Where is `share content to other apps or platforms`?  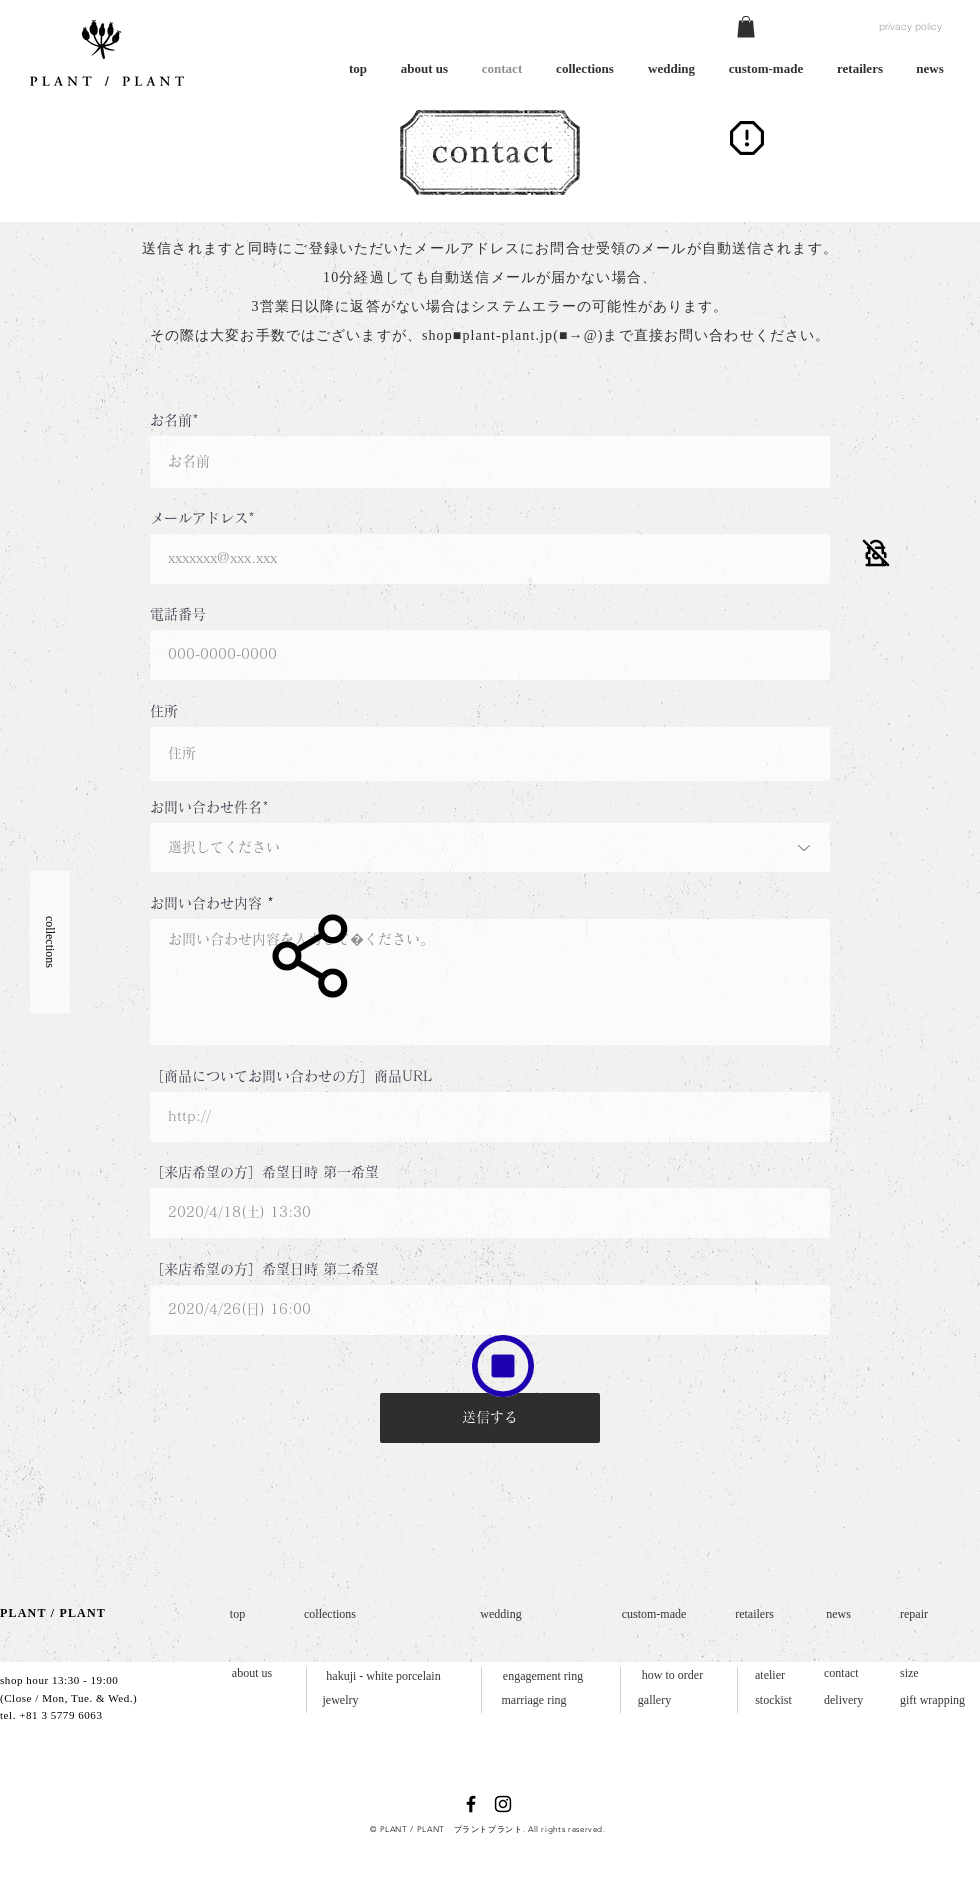
share content to other apps or platforms is located at coordinates (314, 956).